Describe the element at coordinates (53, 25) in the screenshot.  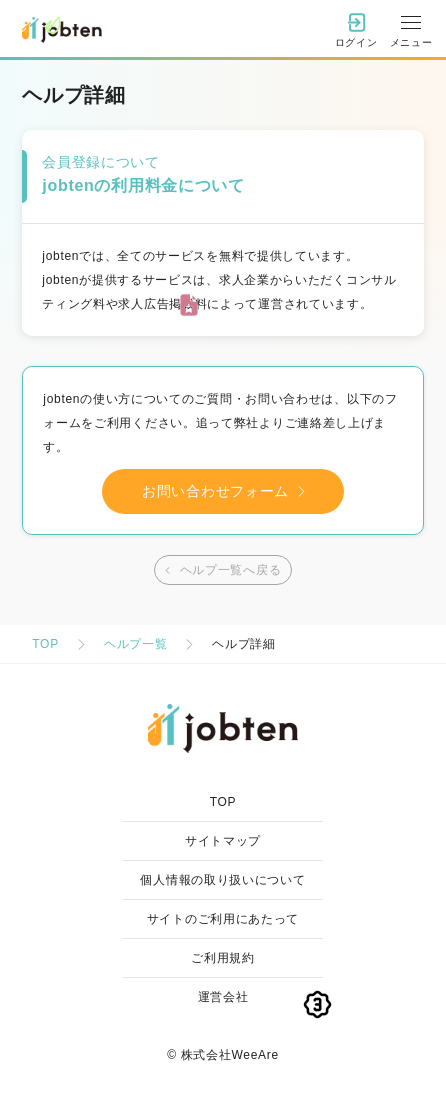
I see `envato marketplace logo` at that location.